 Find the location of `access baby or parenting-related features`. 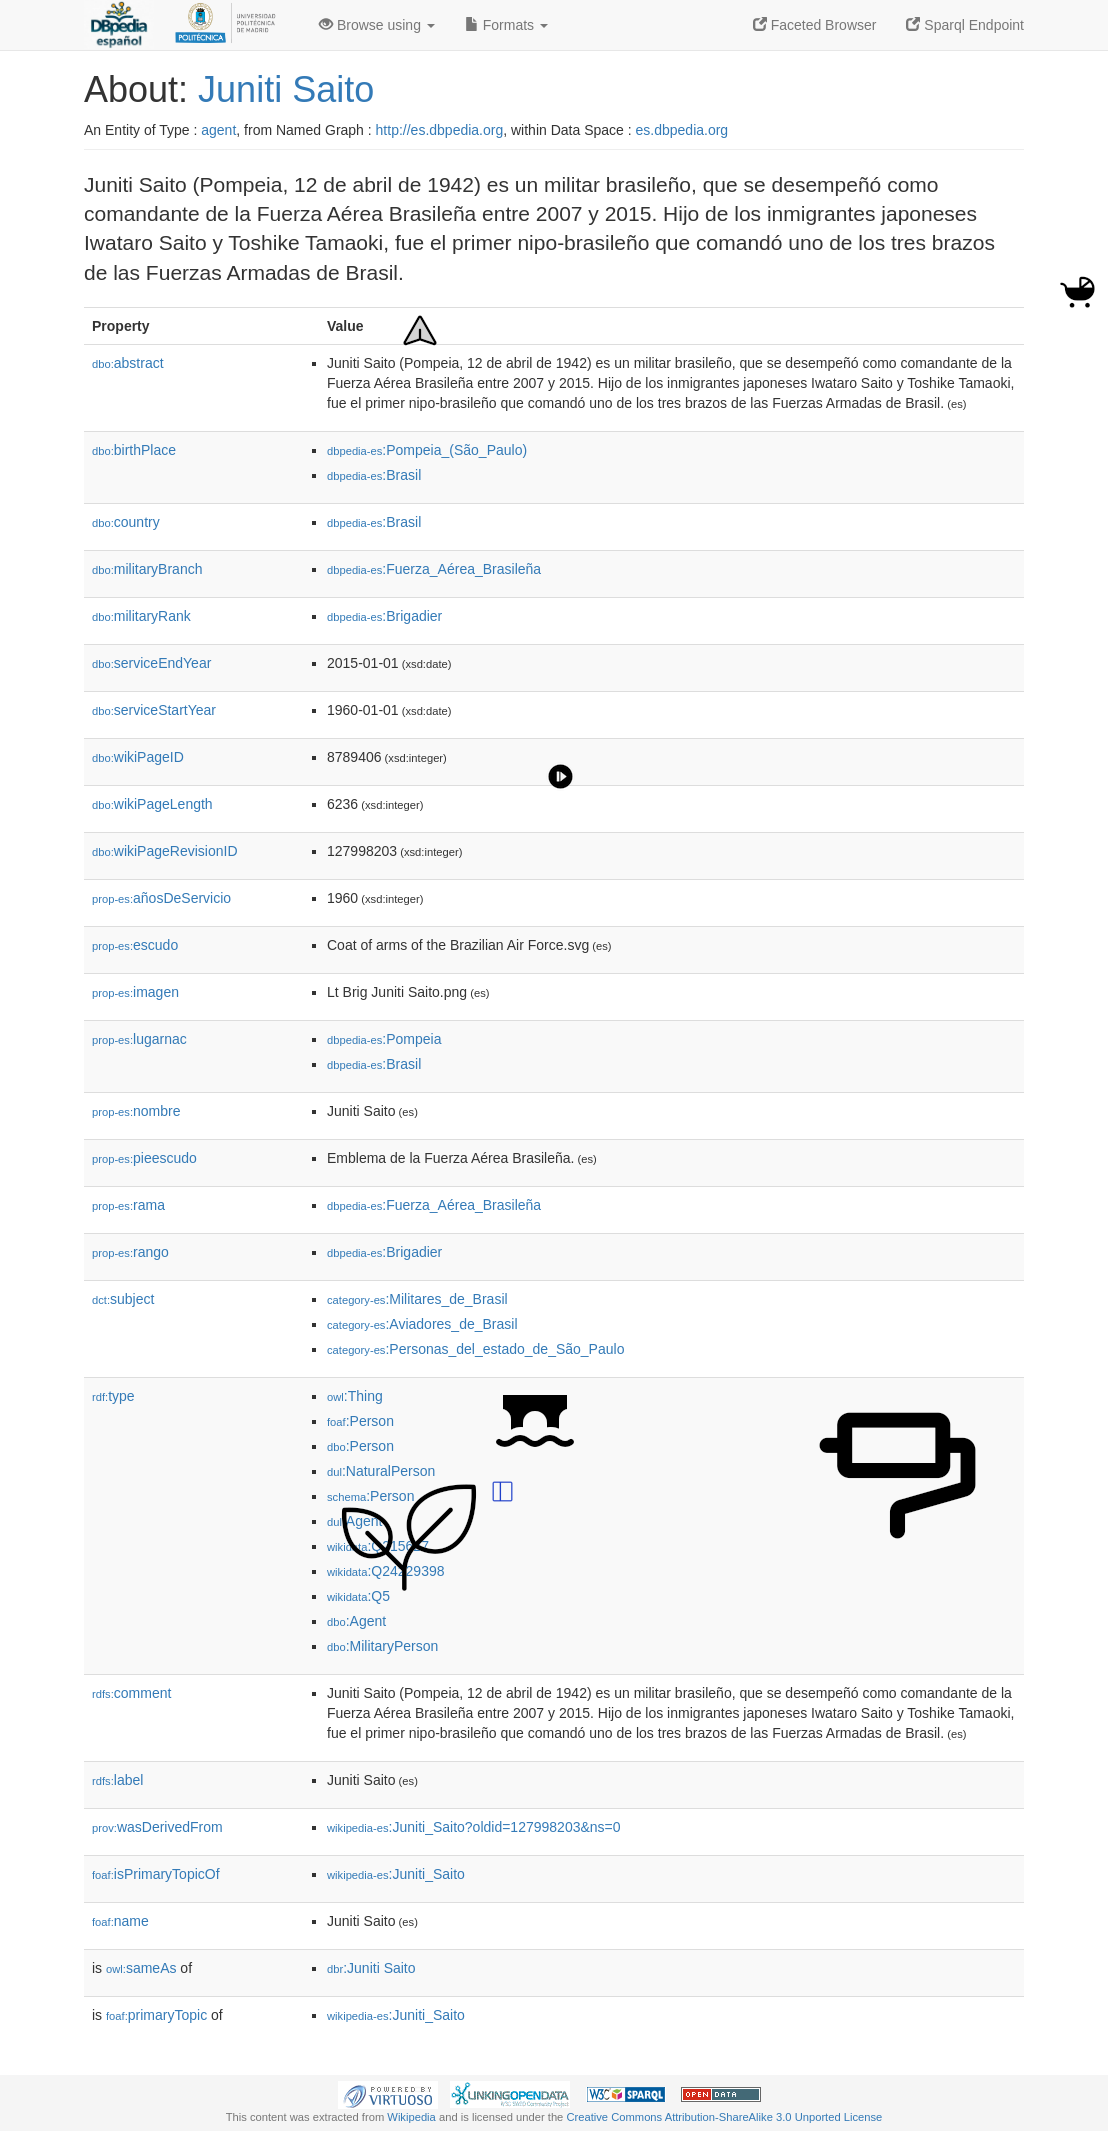

access baby or parenting-related features is located at coordinates (1078, 291).